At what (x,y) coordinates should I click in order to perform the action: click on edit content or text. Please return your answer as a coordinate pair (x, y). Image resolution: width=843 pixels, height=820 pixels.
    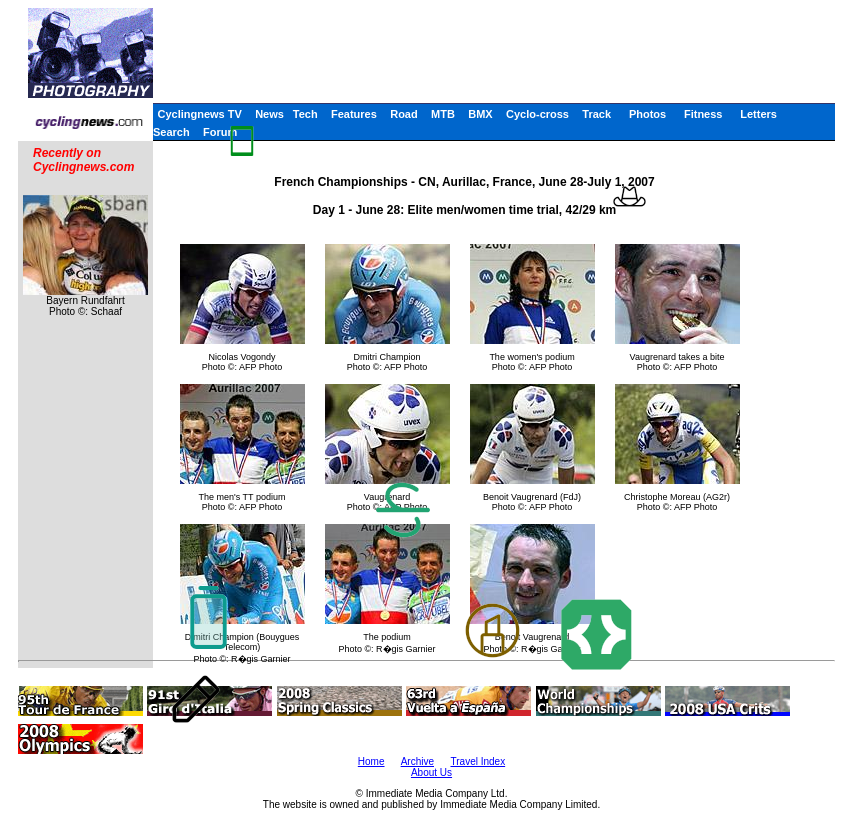
    Looking at the image, I should click on (195, 700).